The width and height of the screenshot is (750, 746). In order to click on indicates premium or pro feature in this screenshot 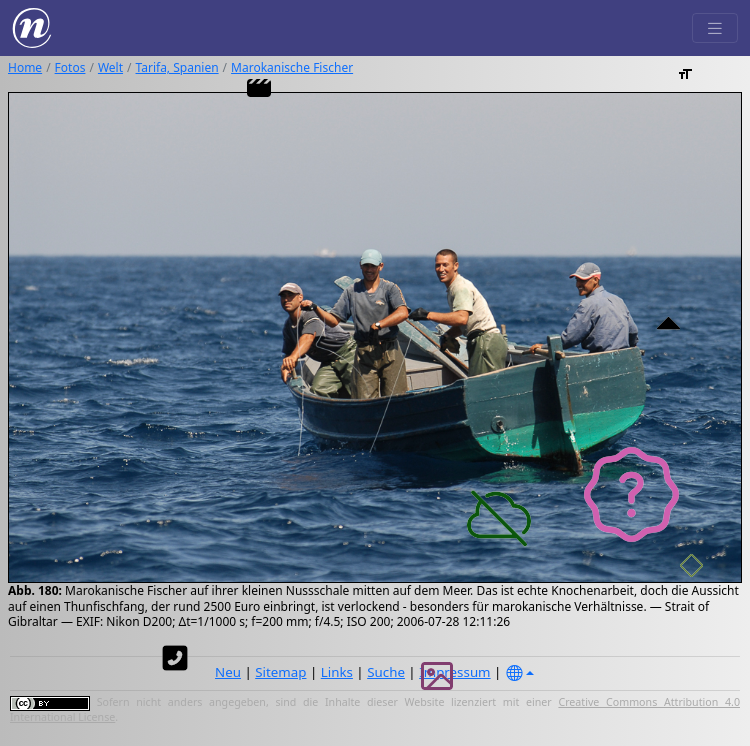, I will do `click(691, 565)`.